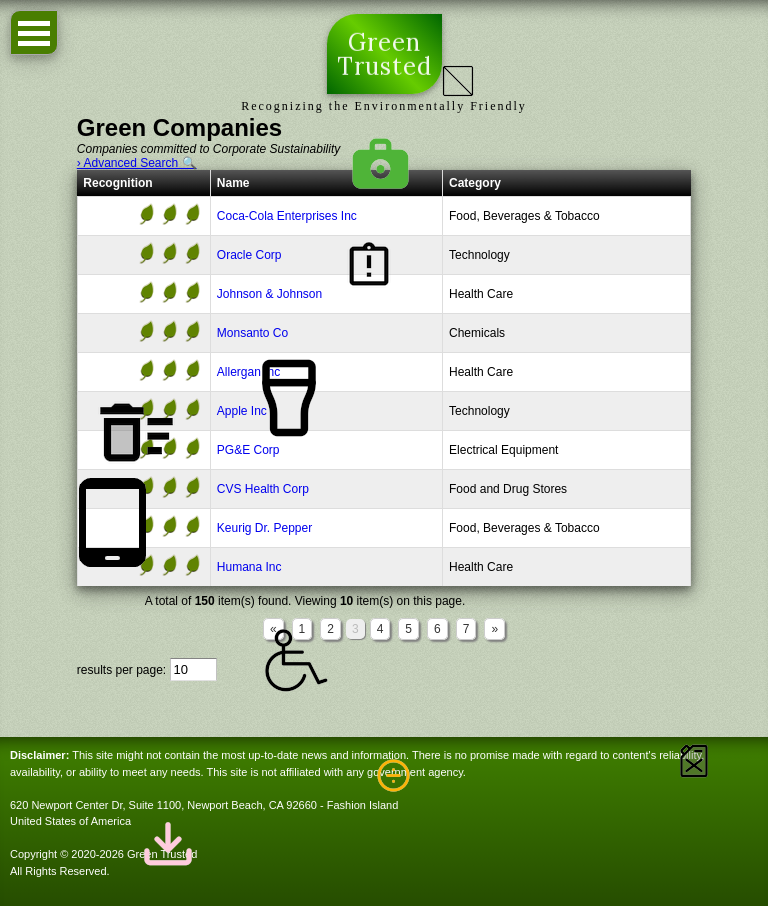 This screenshot has width=768, height=906. I want to click on download a file or document, so click(168, 845).